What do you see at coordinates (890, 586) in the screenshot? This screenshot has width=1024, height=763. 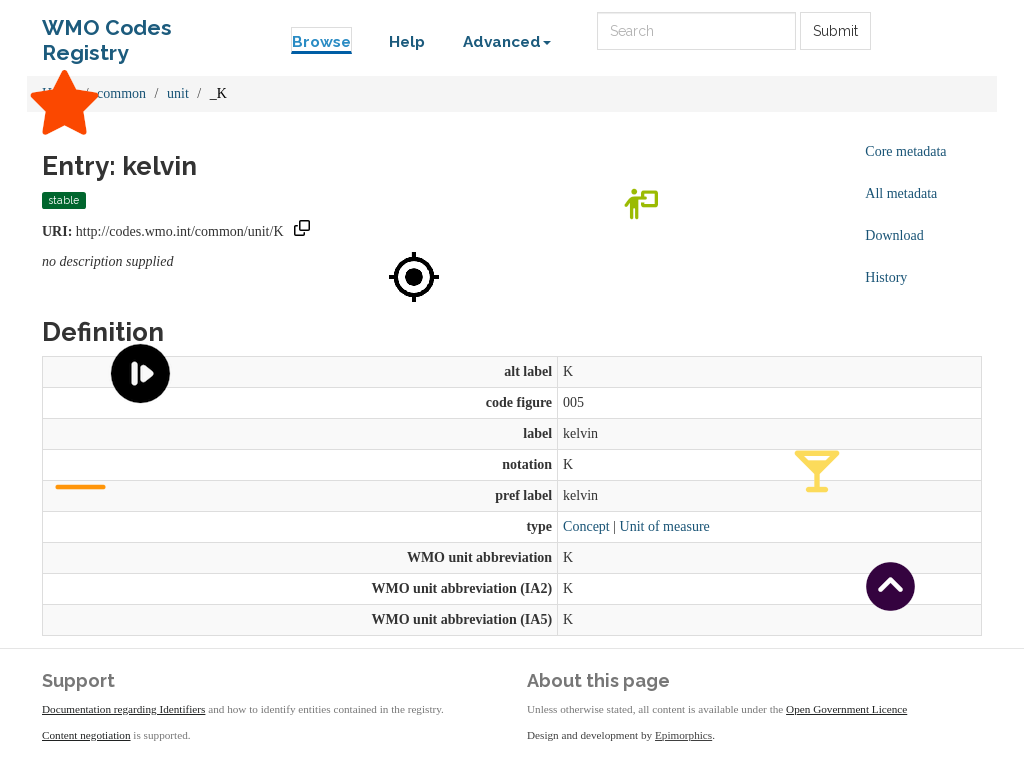 I see `scroll to top of page` at bounding box center [890, 586].